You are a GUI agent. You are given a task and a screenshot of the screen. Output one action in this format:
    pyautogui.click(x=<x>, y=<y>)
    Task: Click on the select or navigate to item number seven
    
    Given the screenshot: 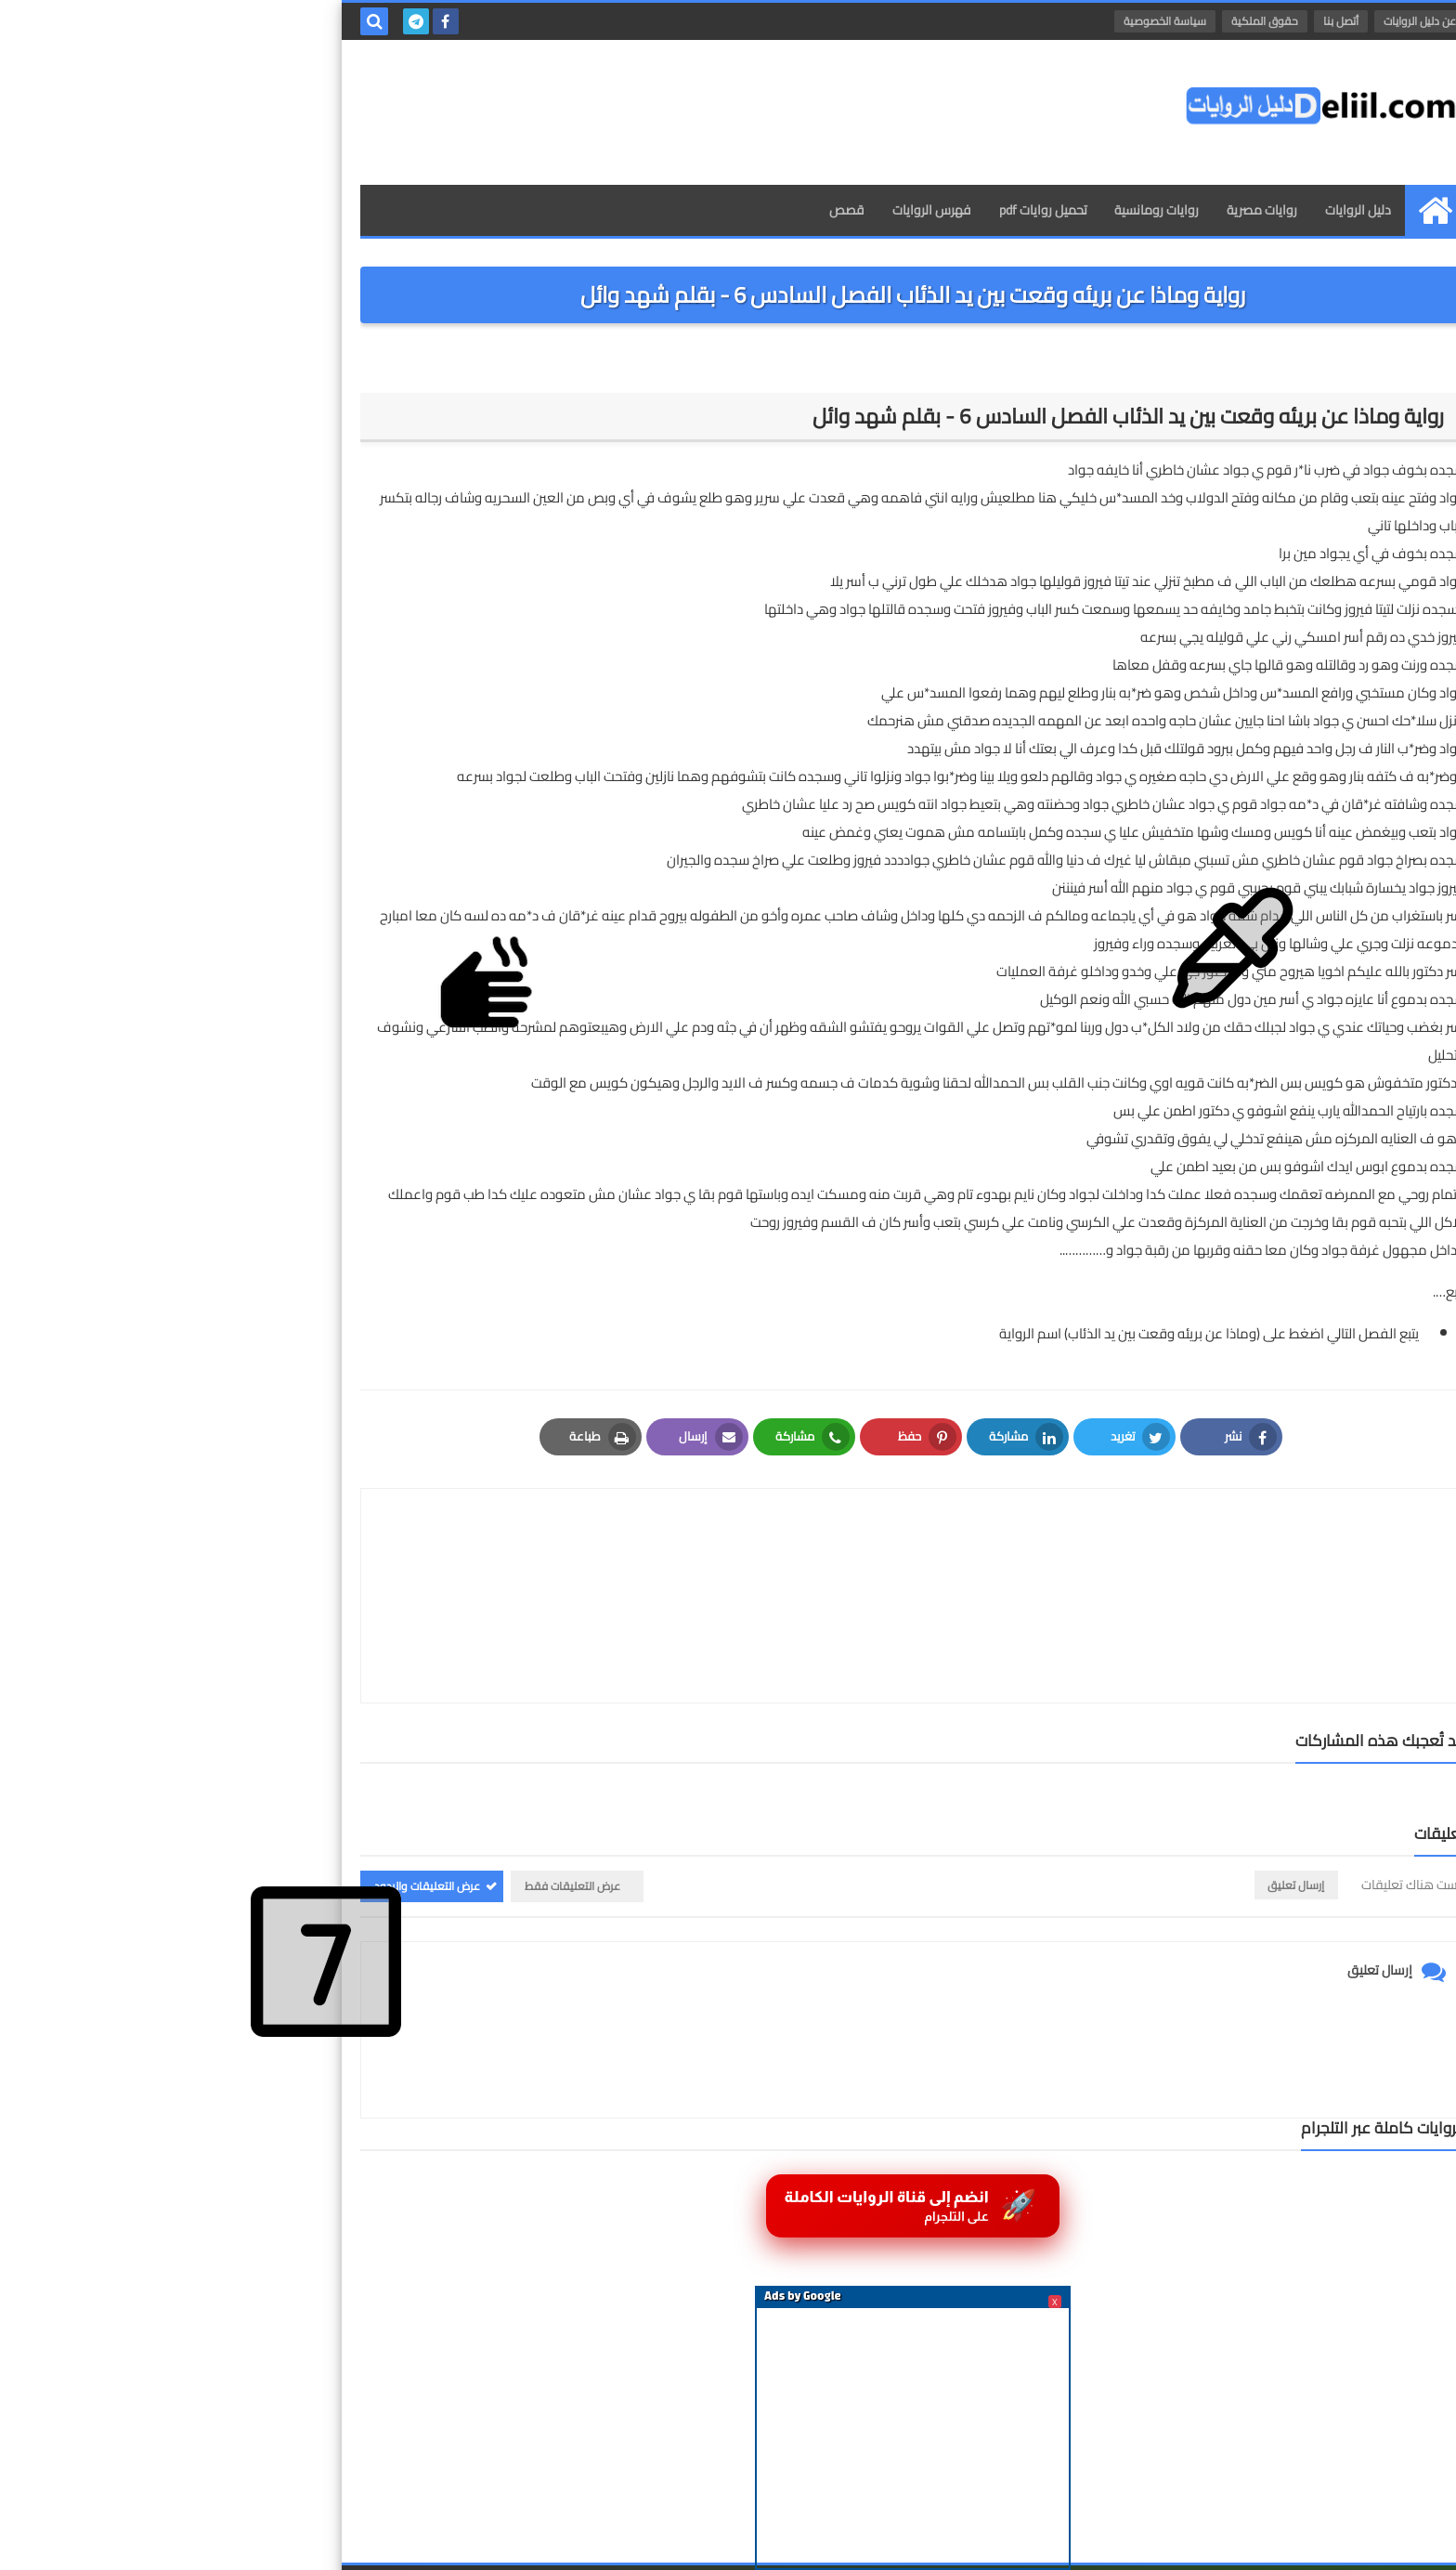 What is the action you would take?
    pyautogui.click(x=326, y=1962)
    